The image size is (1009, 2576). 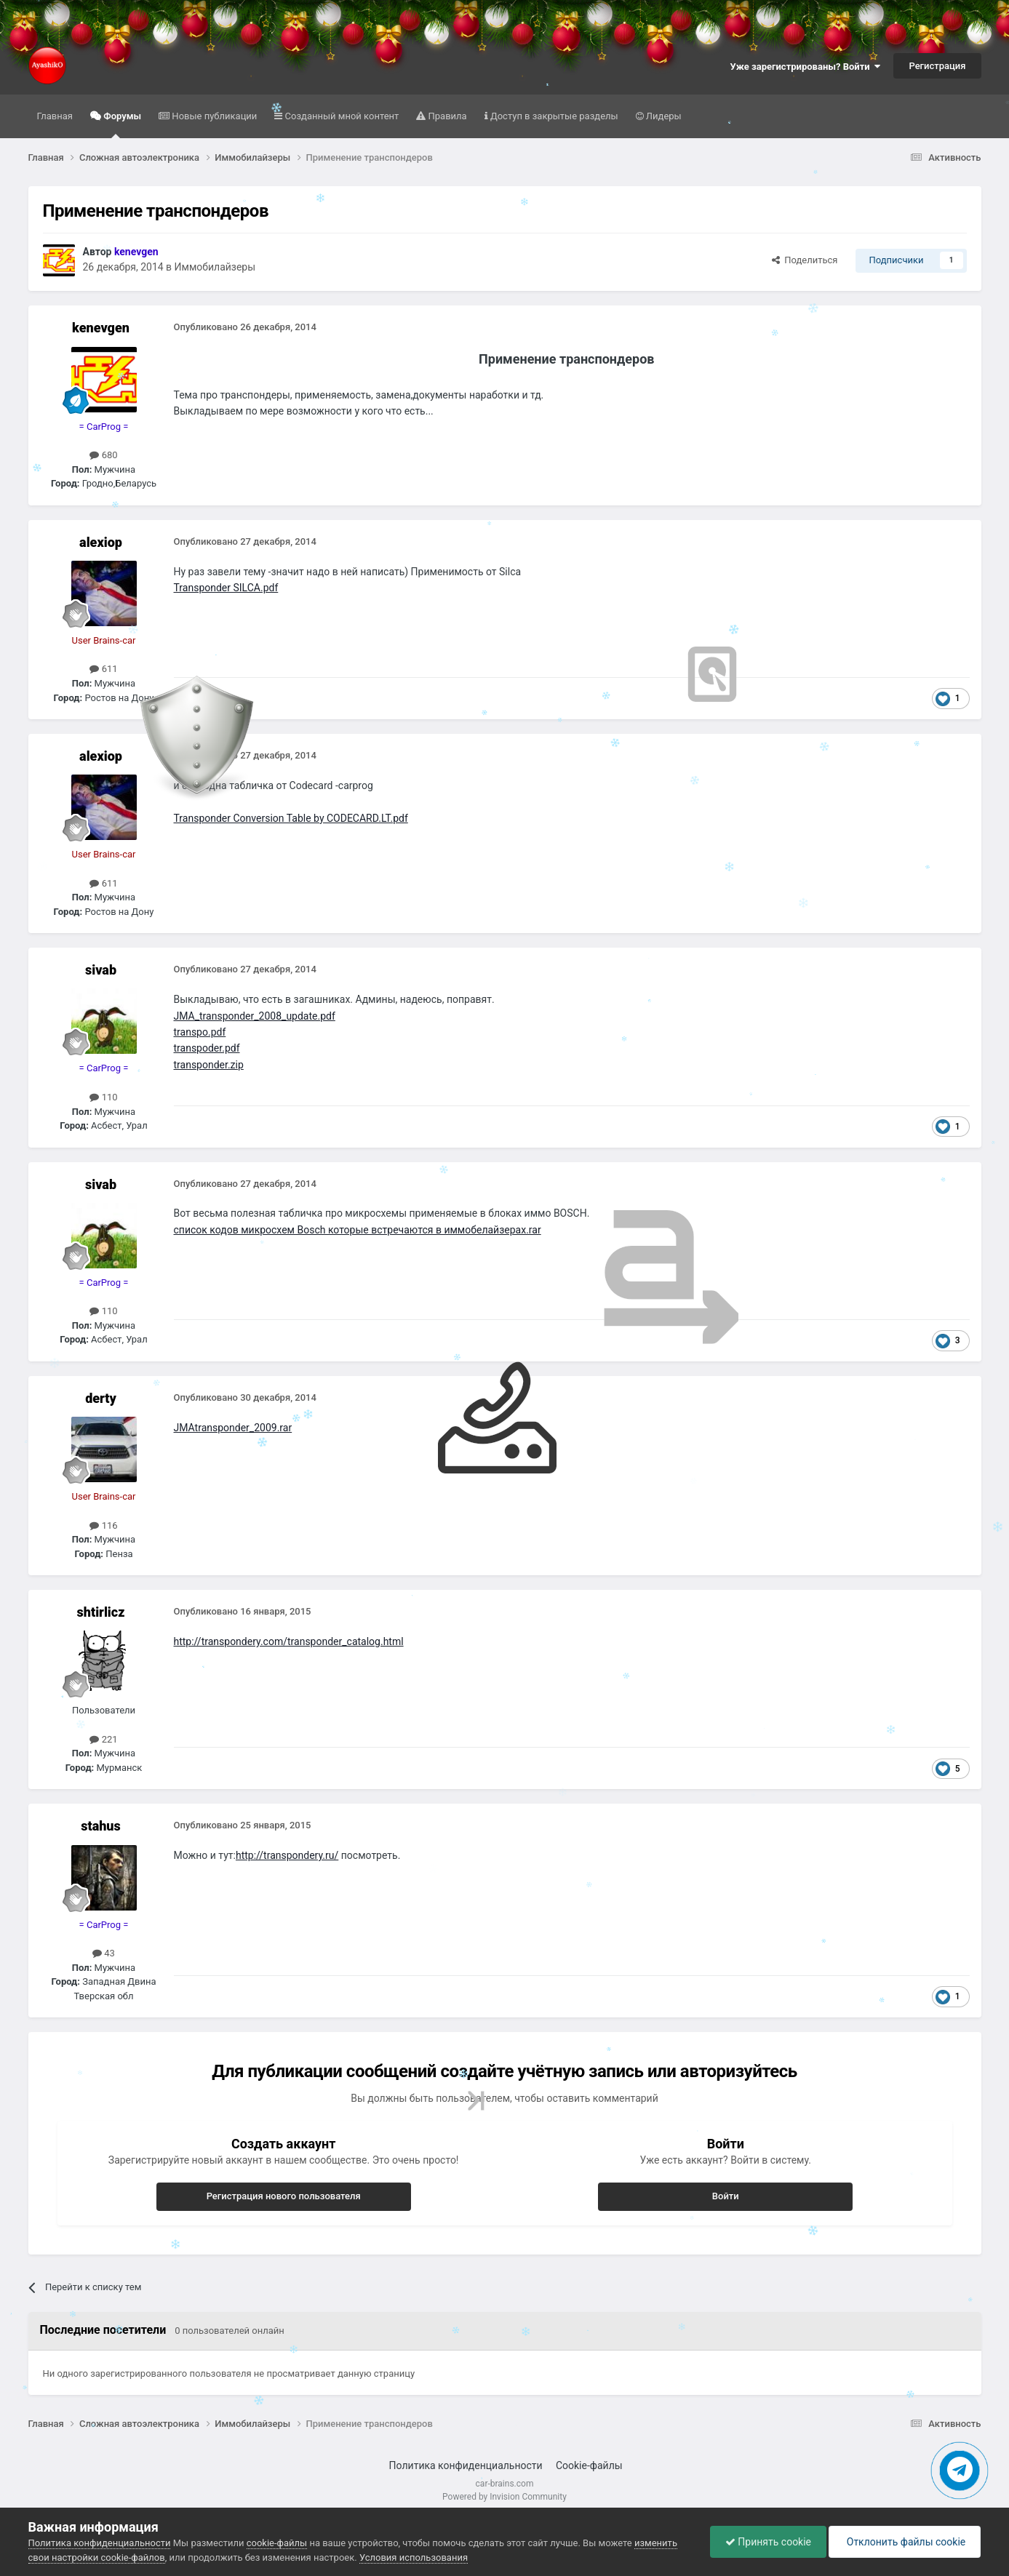 What do you see at coordinates (712, 674) in the screenshot?
I see `access system hard drive` at bounding box center [712, 674].